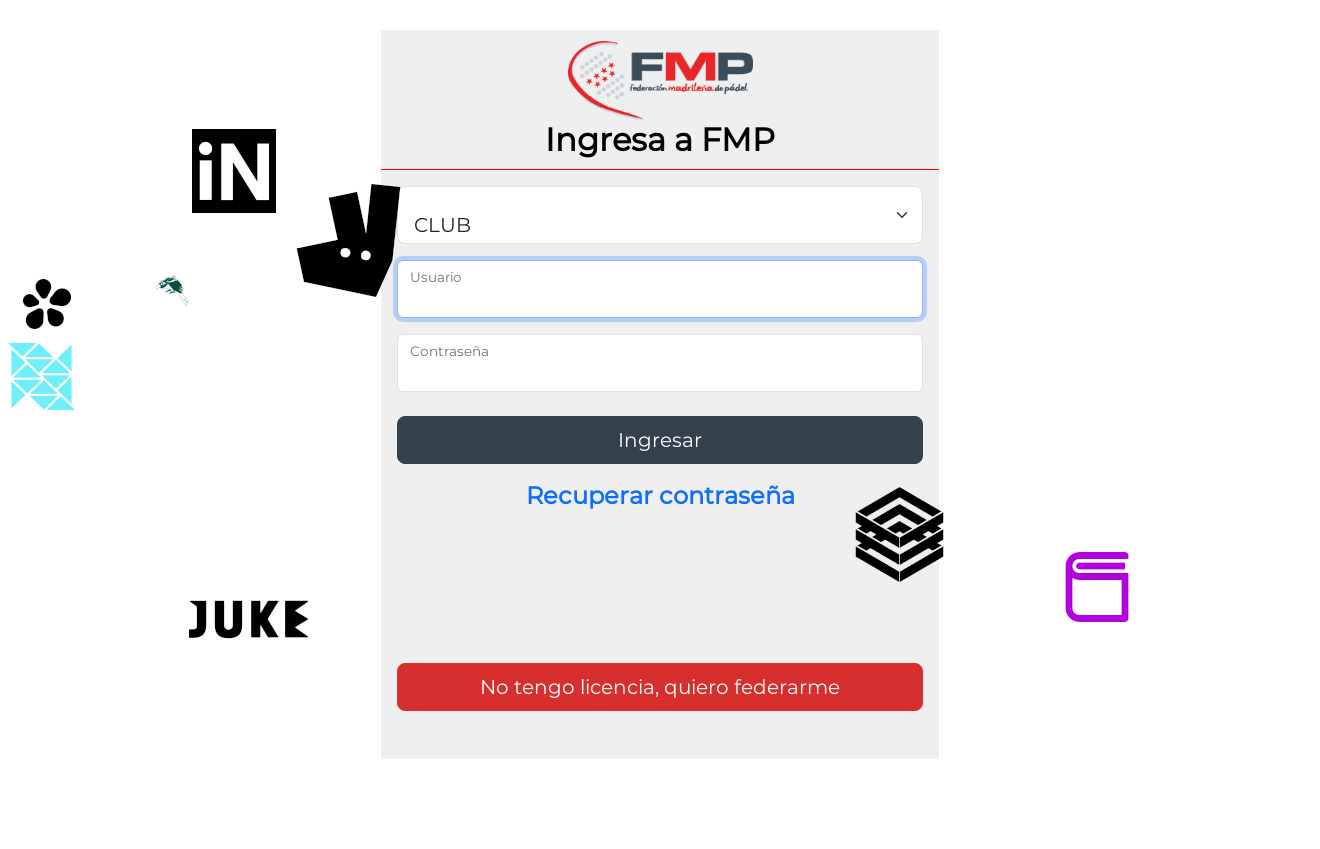 Image resolution: width=1320 pixels, height=849 pixels. Describe the element at coordinates (172, 290) in the screenshot. I see `link to Gerrit code review platform` at that location.